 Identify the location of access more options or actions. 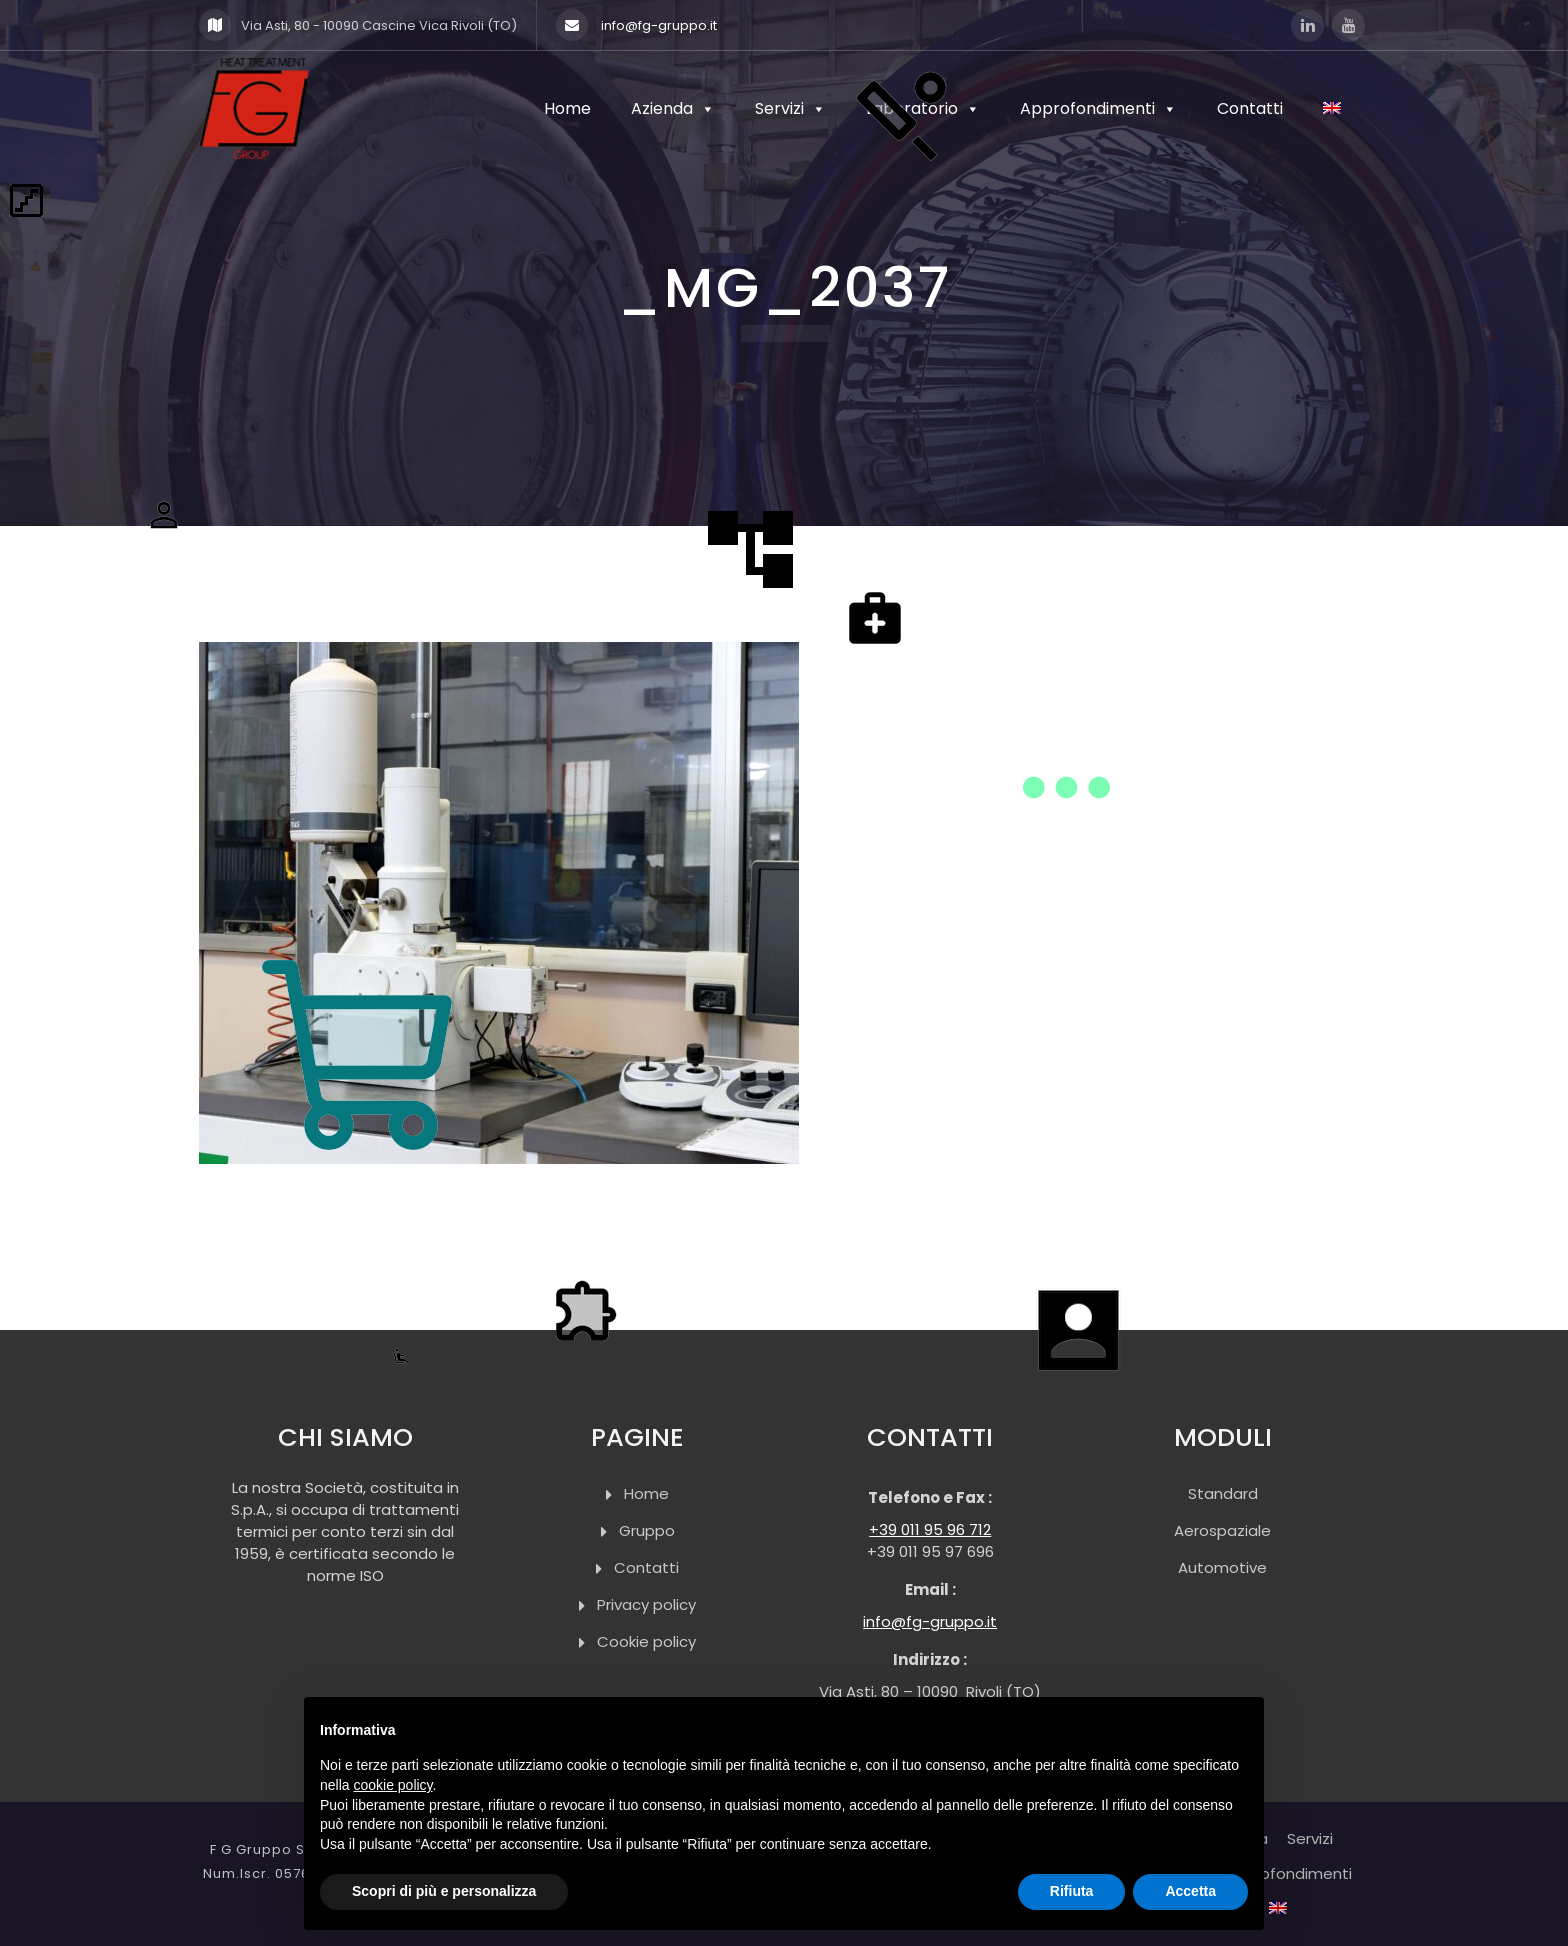
(1066, 787).